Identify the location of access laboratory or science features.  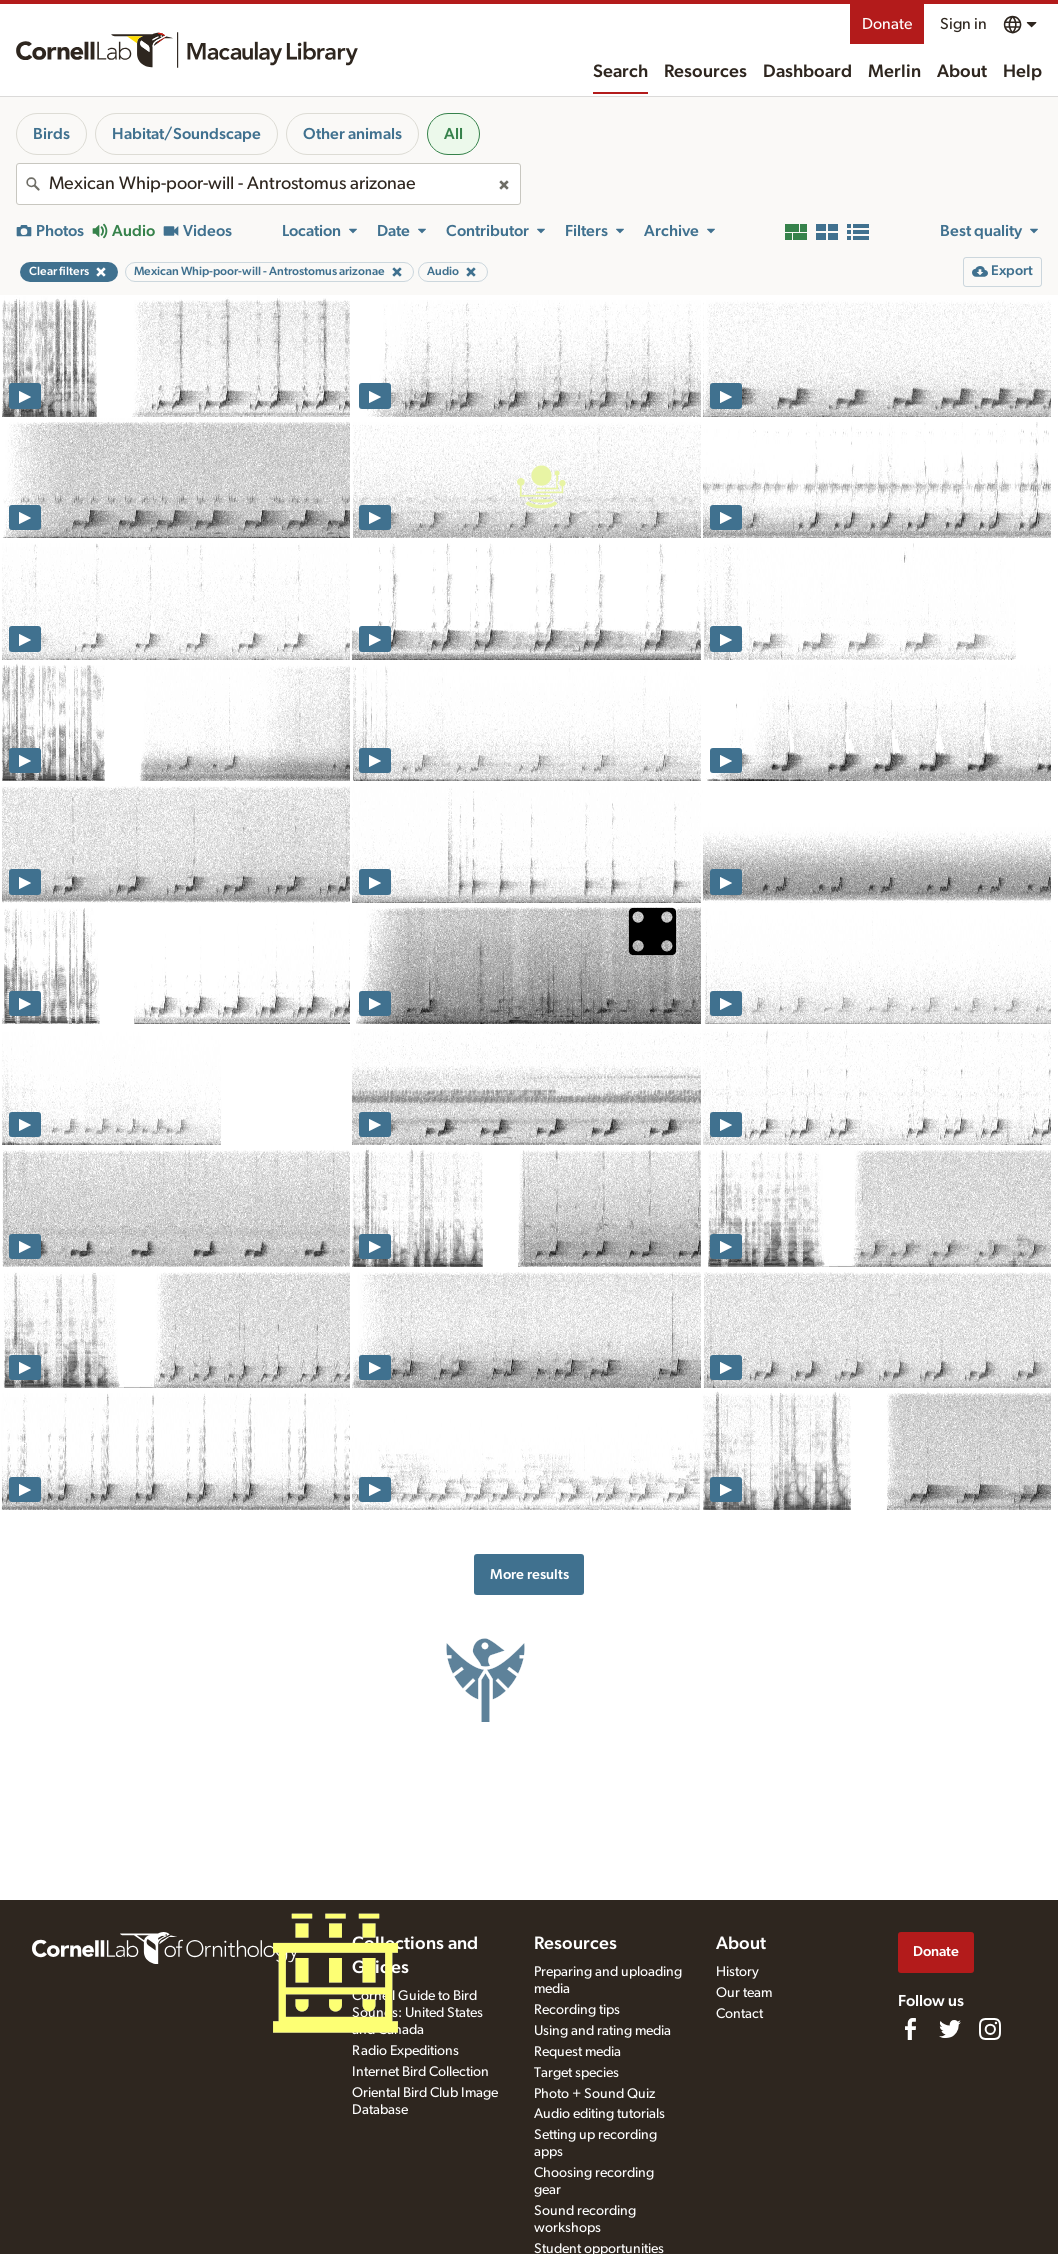
(335, 1971).